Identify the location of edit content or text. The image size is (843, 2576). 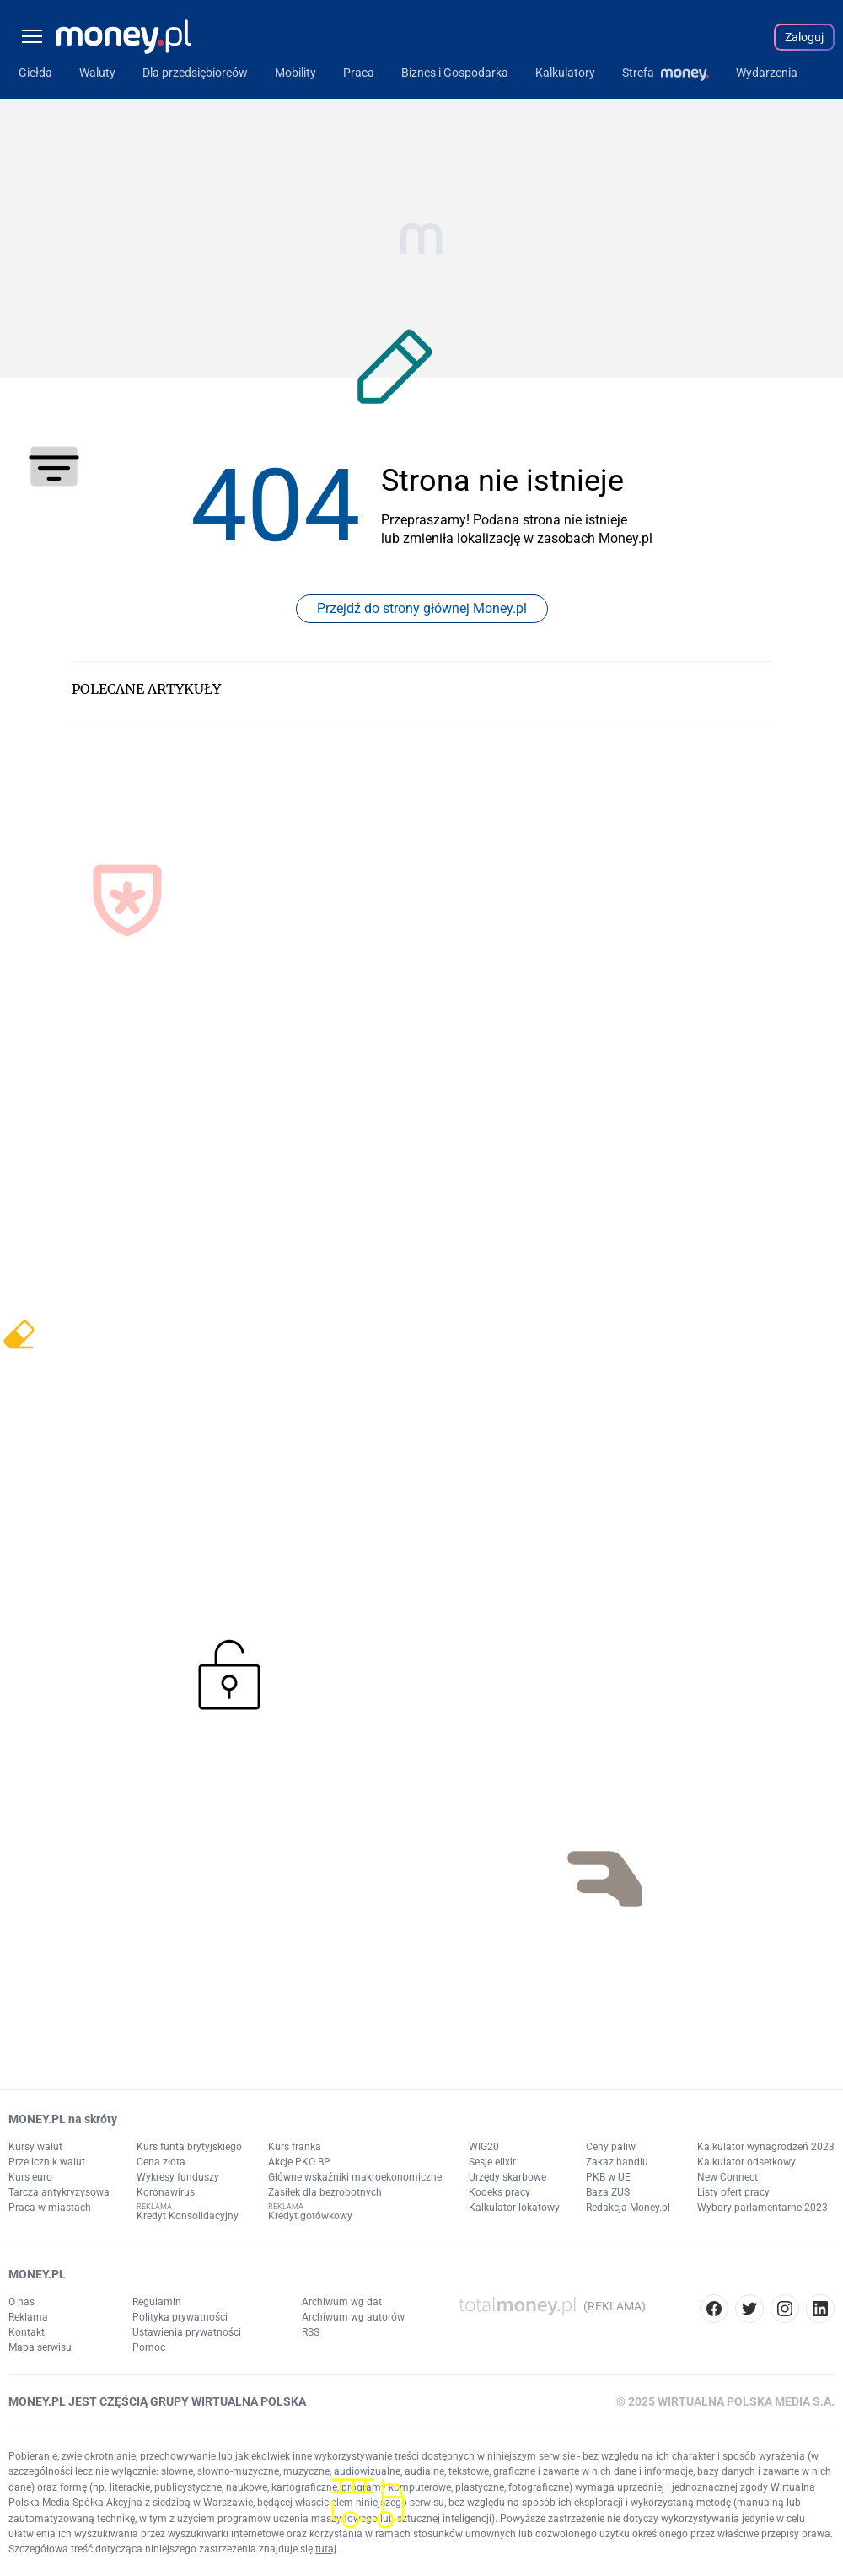
(393, 368).